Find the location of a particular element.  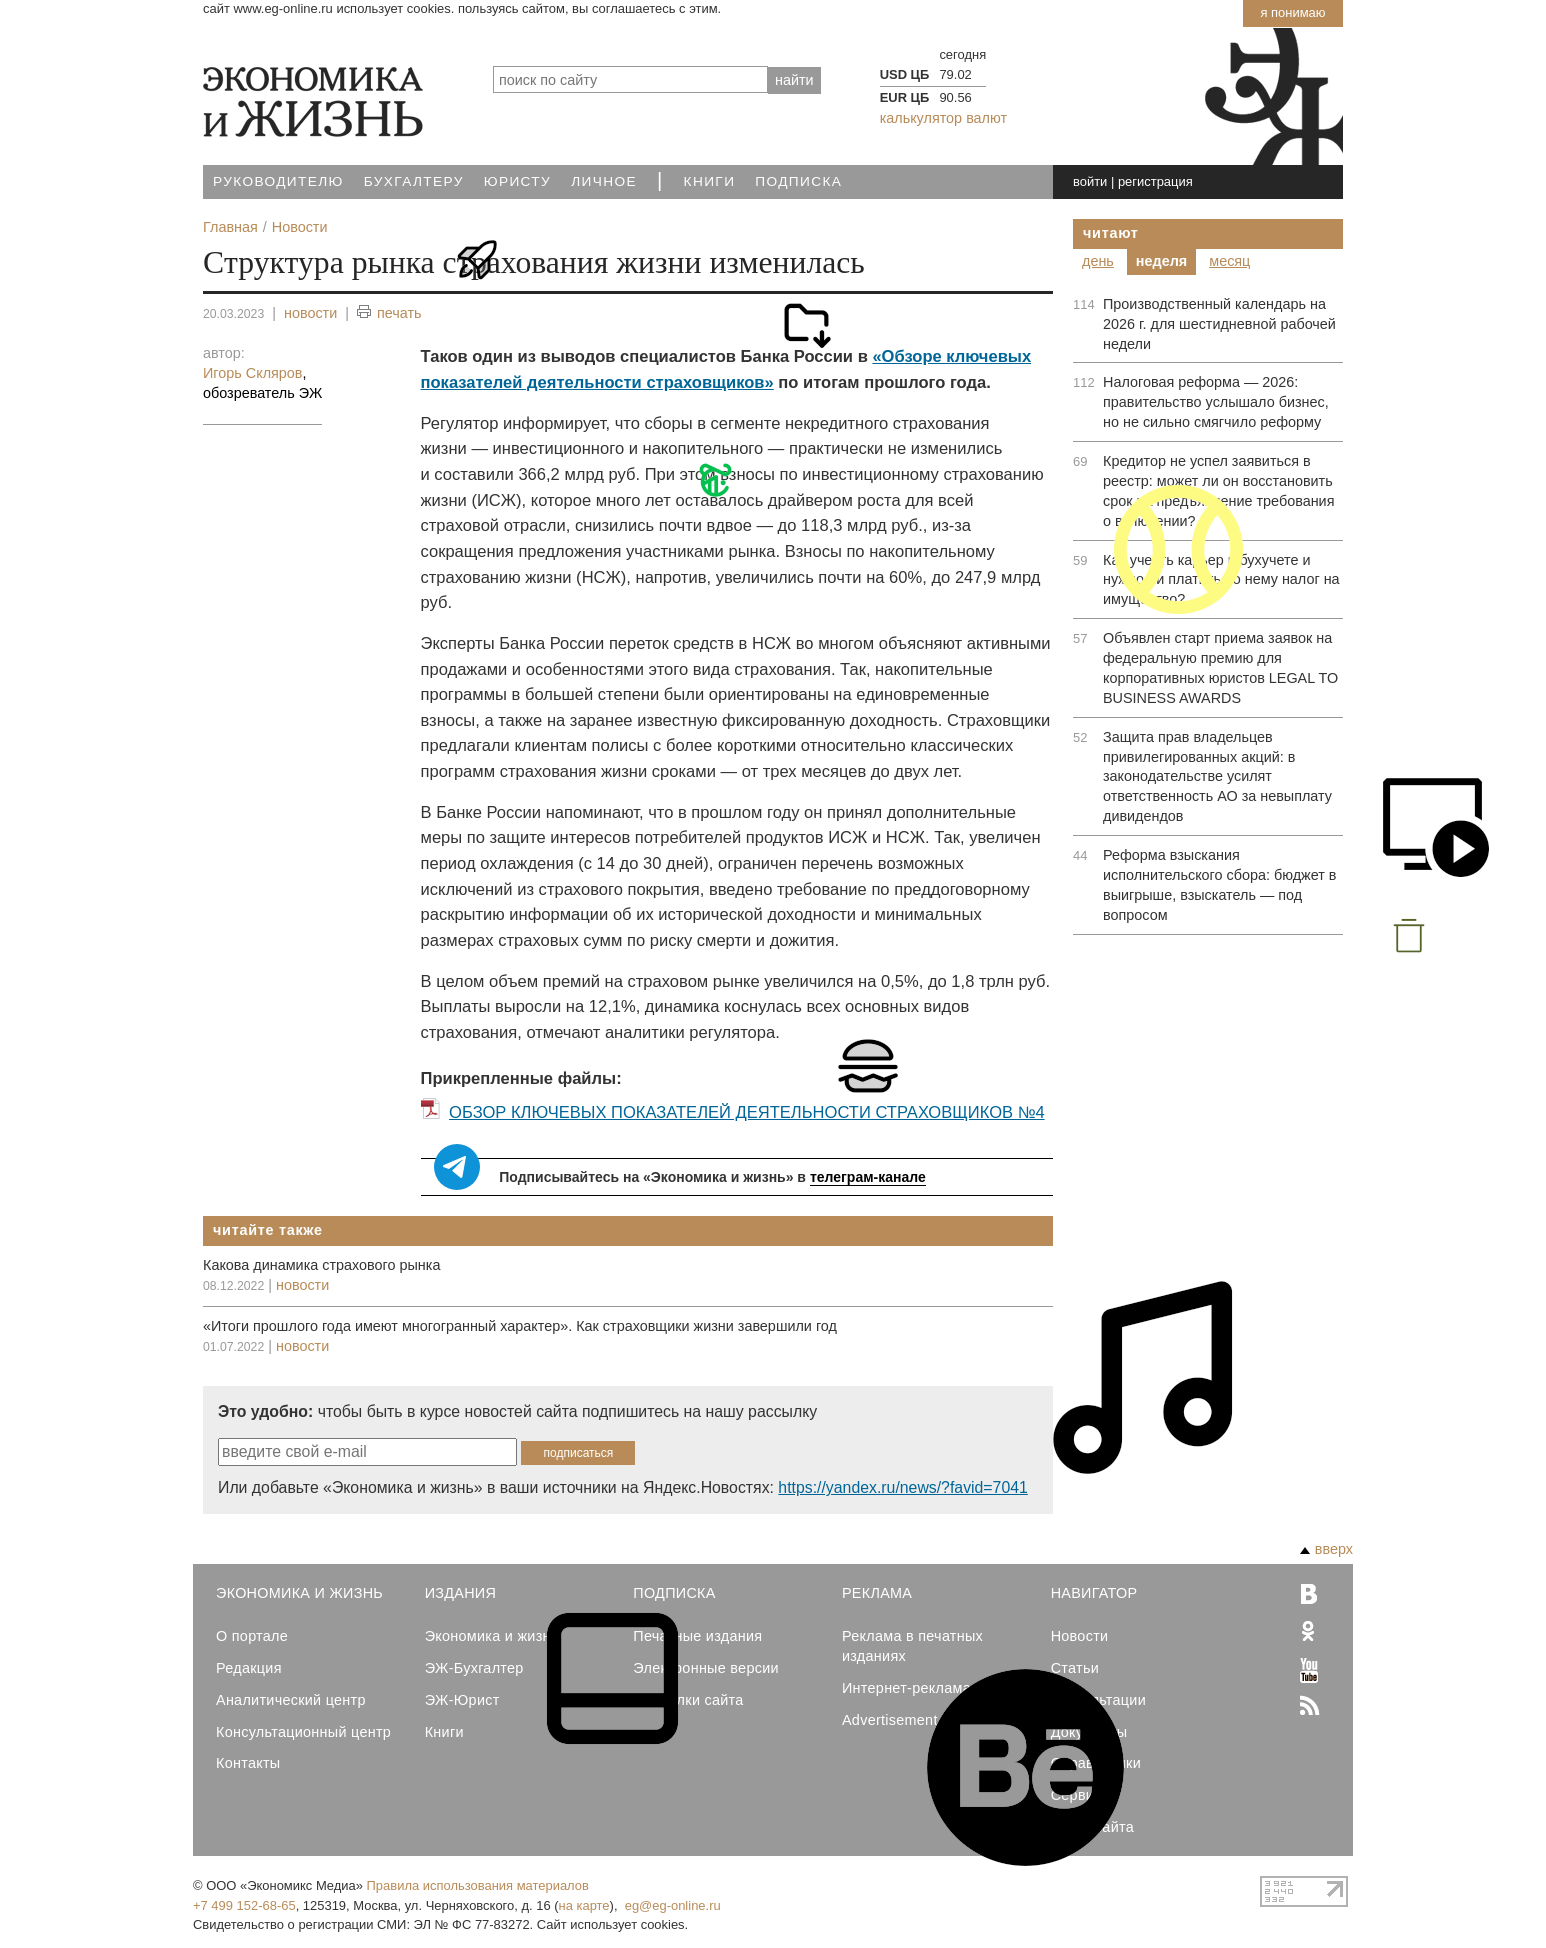

toggle bottom navigation bar visibility is located at coordinates (612, 1678).